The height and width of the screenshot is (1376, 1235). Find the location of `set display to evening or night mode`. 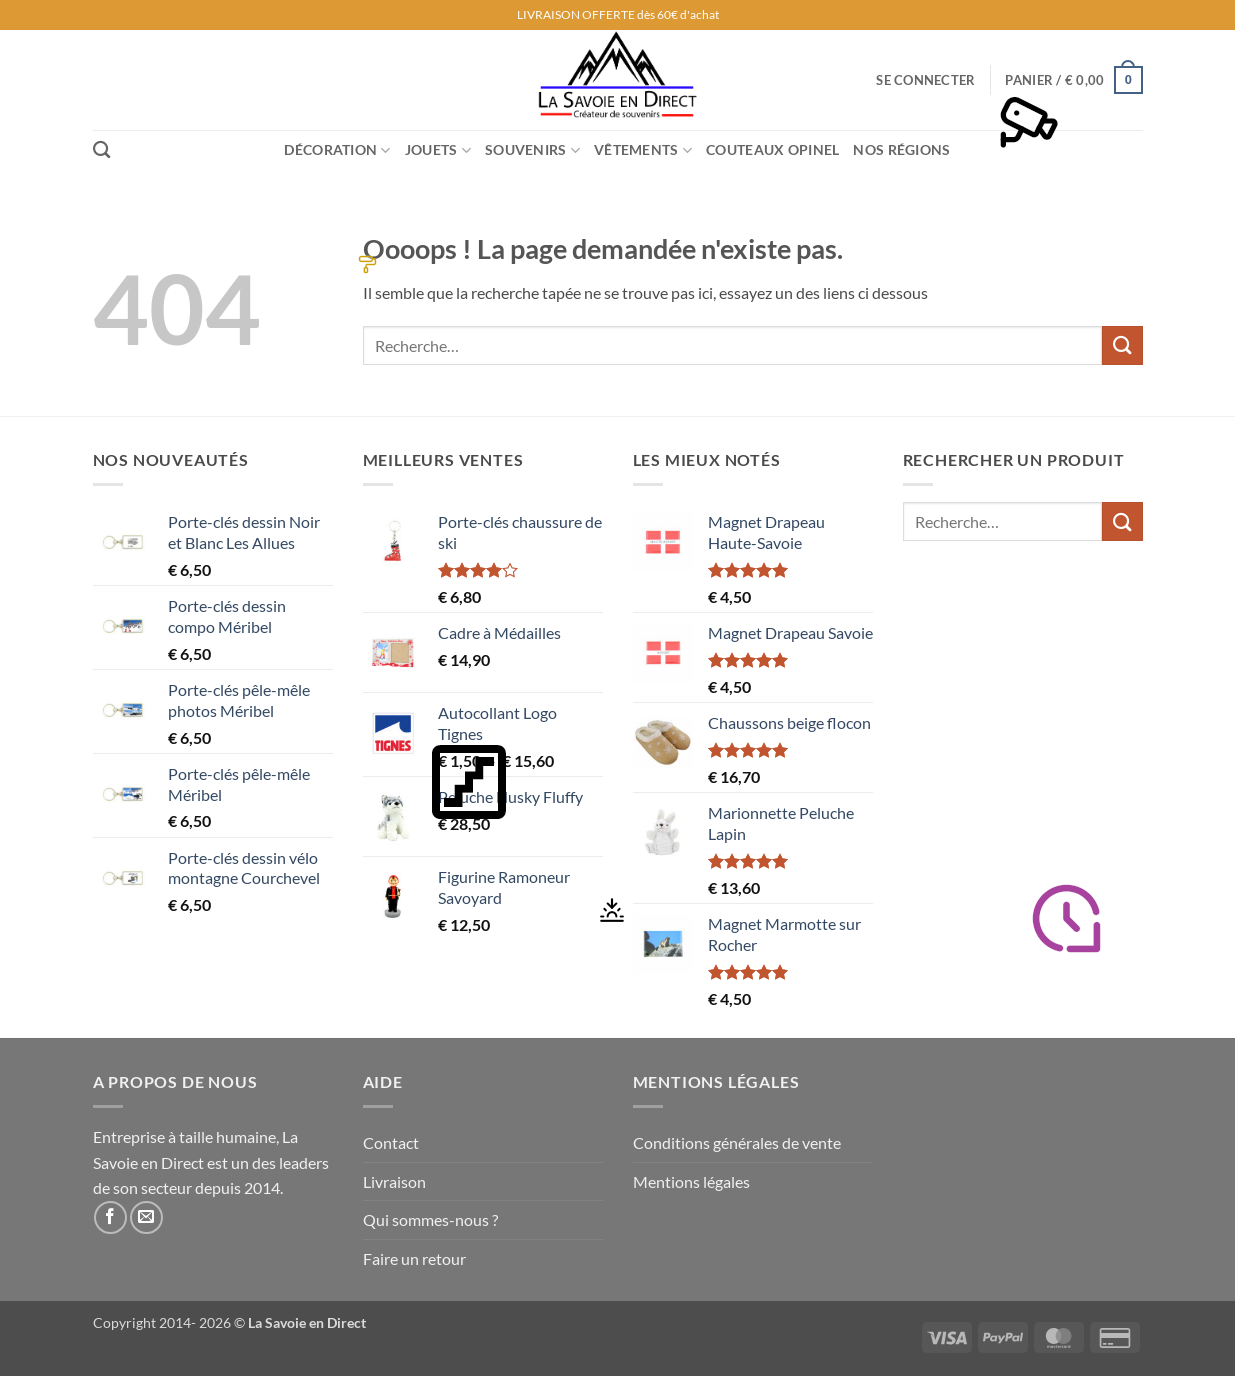

set display to evening or night mode is located at coordinates (612, 910).